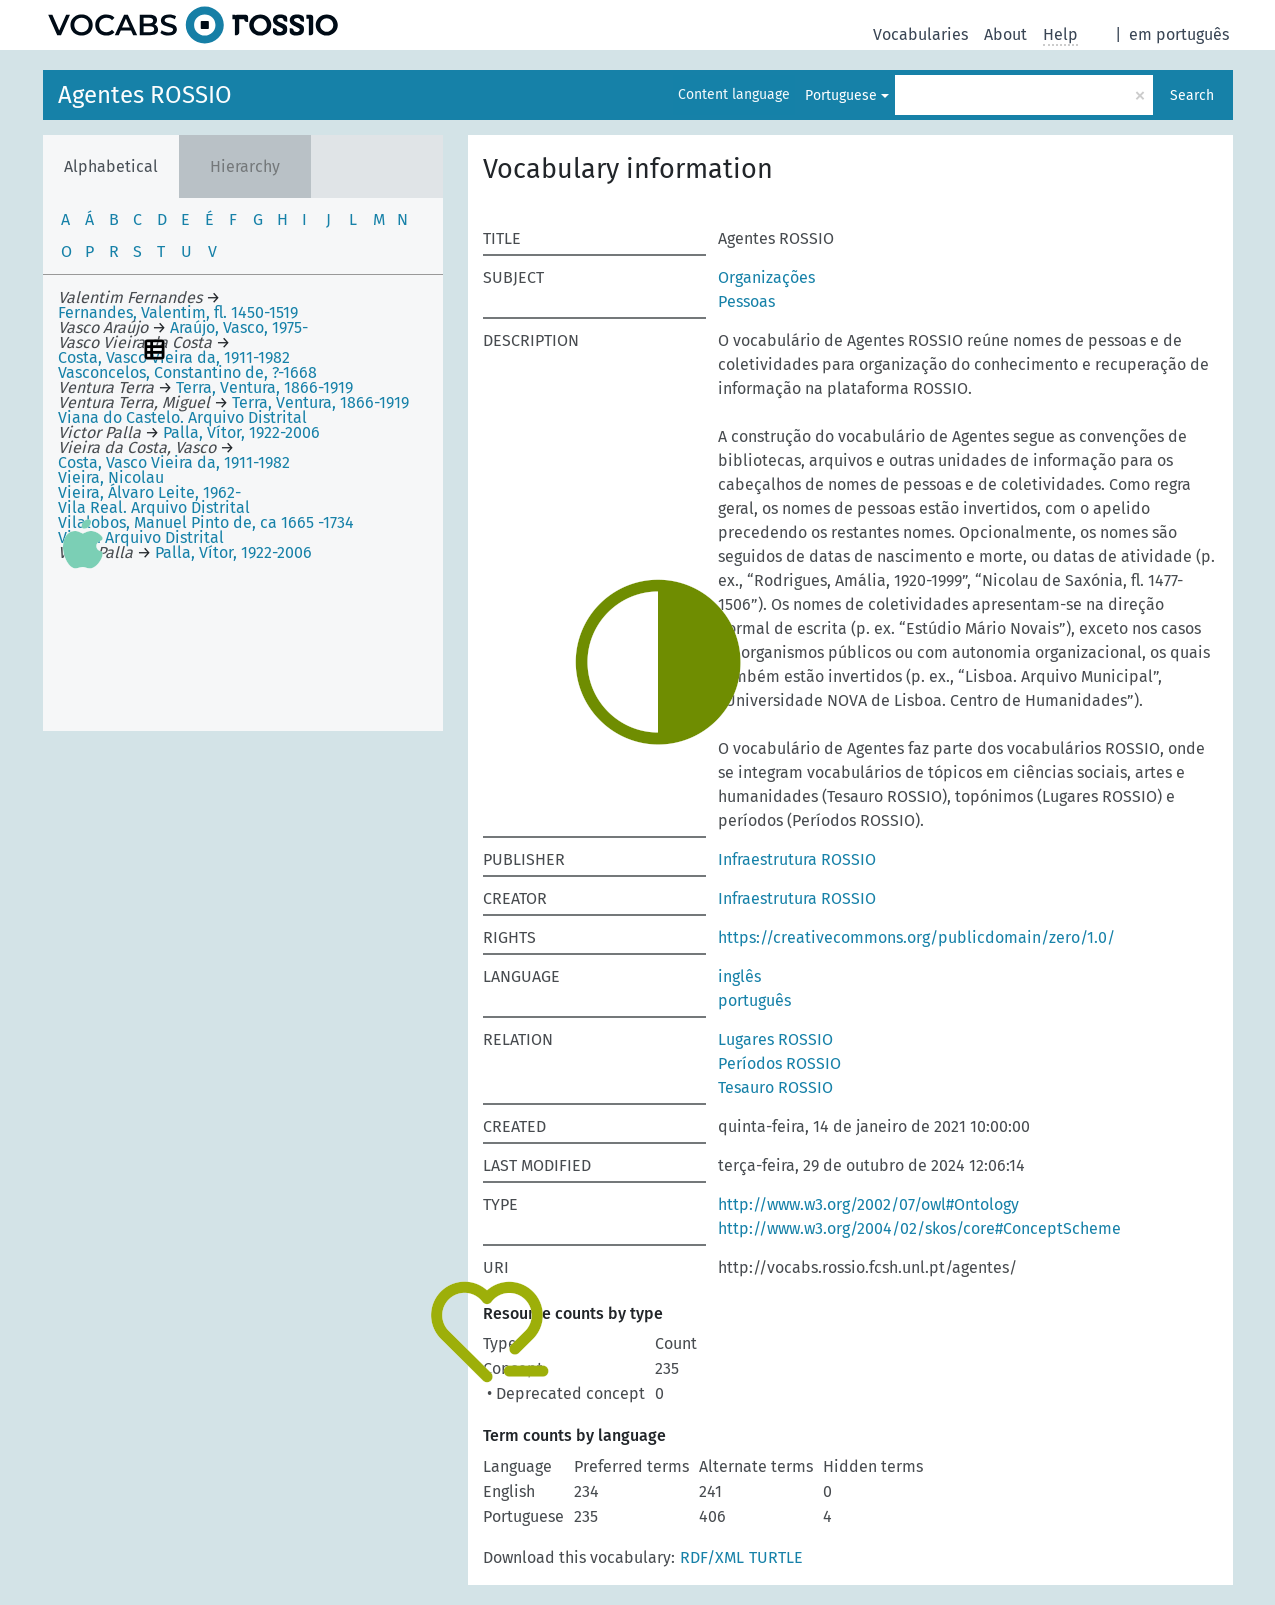  Describe the element at coordinates (84, 545) in the screenshot. I see `apple product or service branding` at that location.